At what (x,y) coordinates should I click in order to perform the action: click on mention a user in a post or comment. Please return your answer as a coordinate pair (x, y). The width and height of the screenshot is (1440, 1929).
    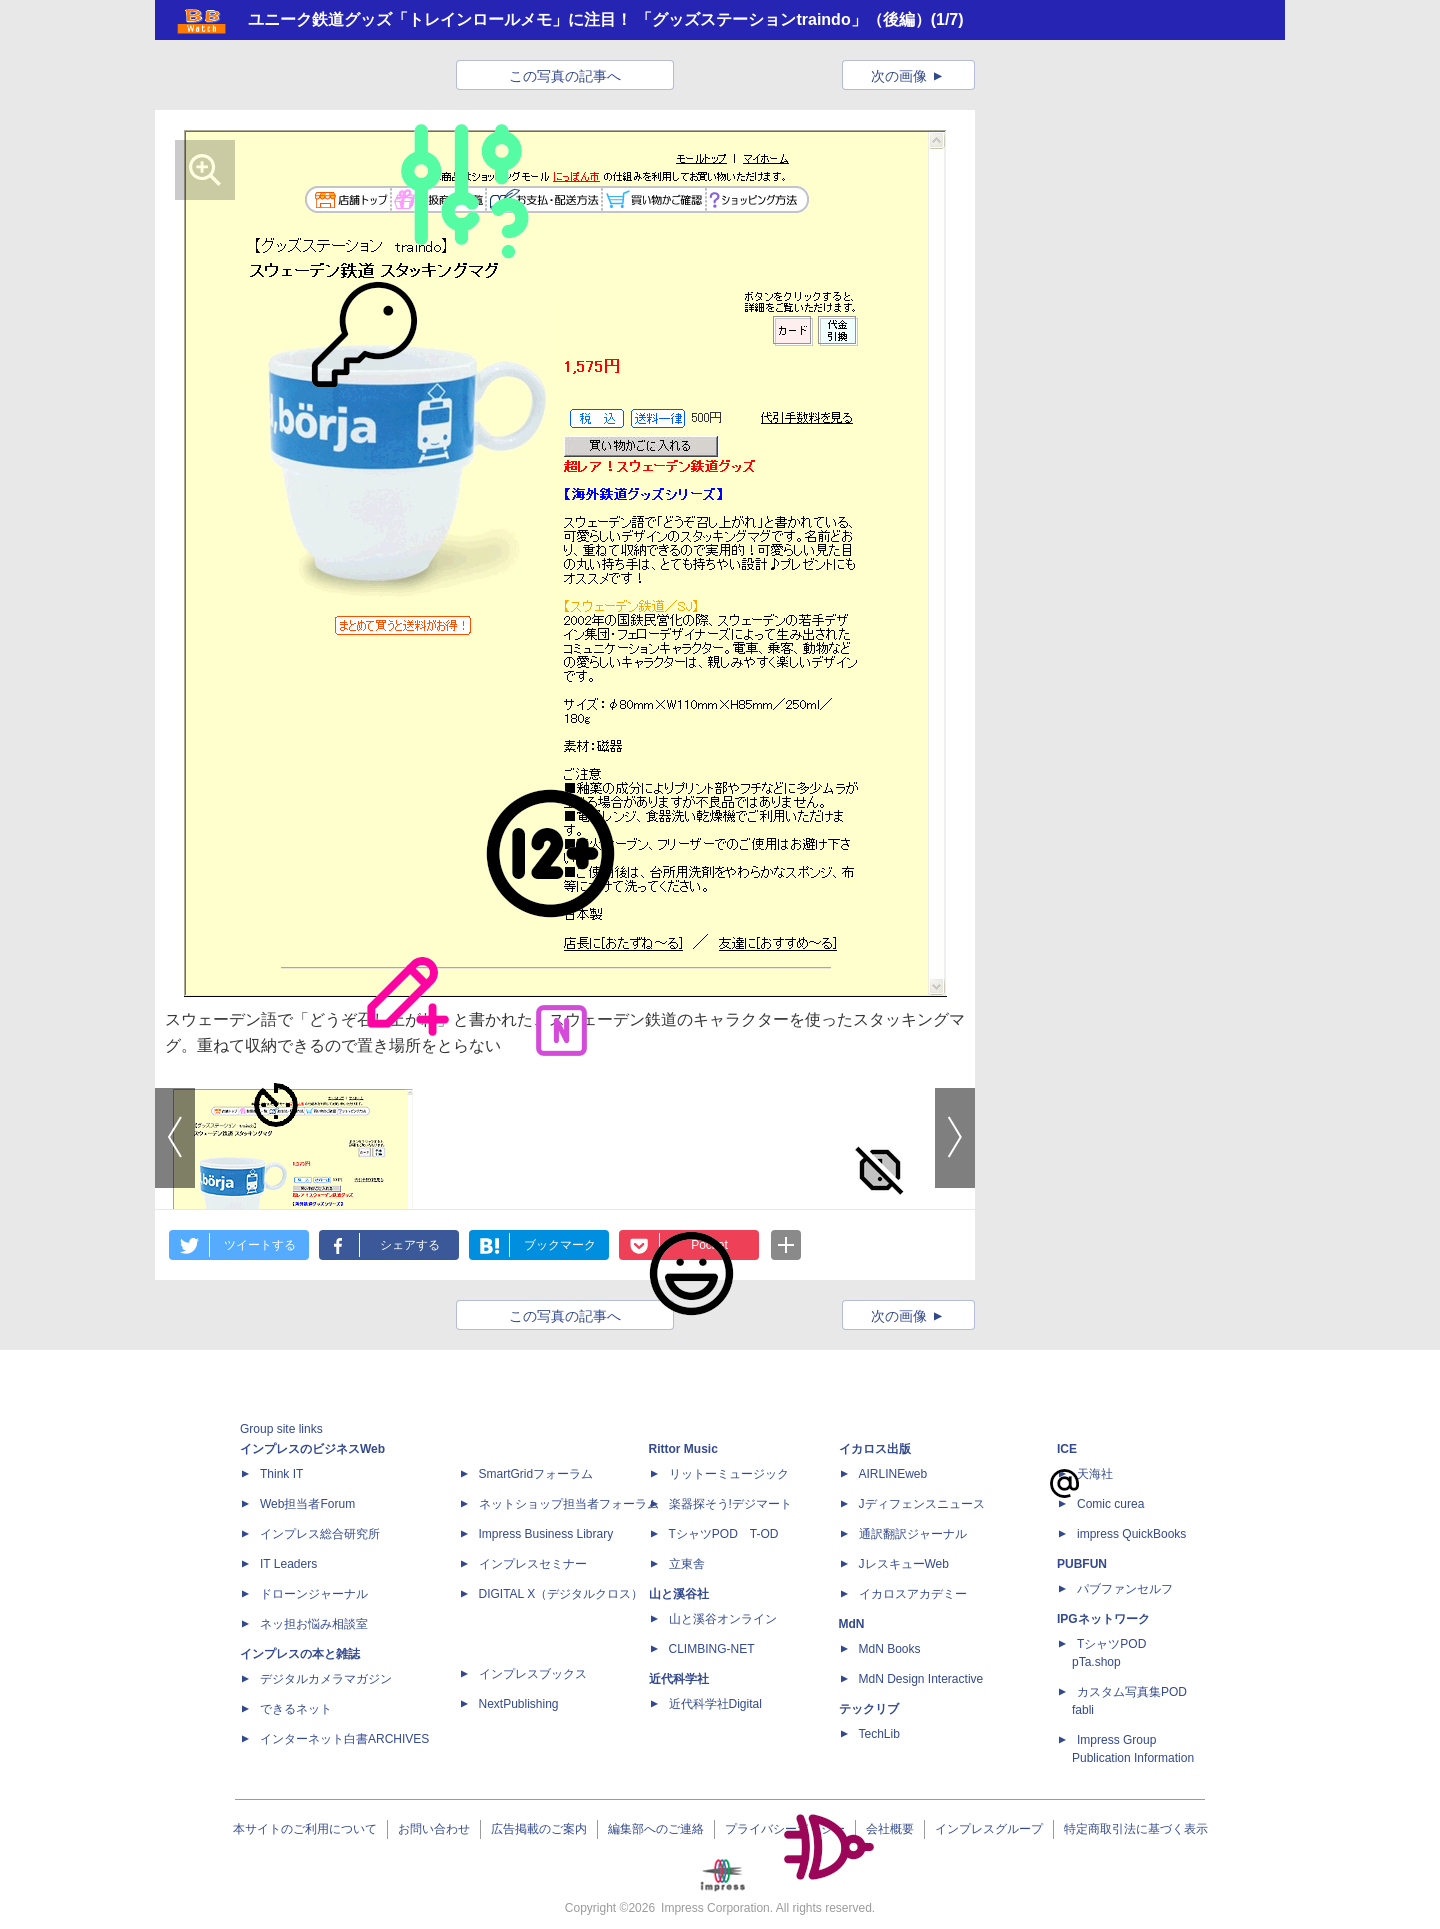
    Looking at the image, I should click on (1064, 1483).